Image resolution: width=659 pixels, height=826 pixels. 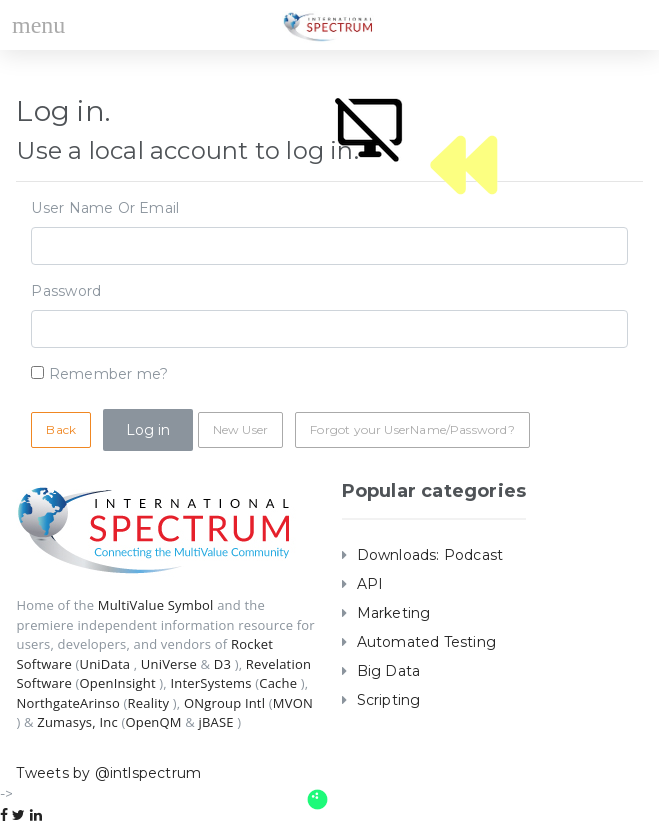 What do you see at coordinates (317, 799) in the screenshot?
I see `access bowling or sports games` at bounding box center [317, 799].